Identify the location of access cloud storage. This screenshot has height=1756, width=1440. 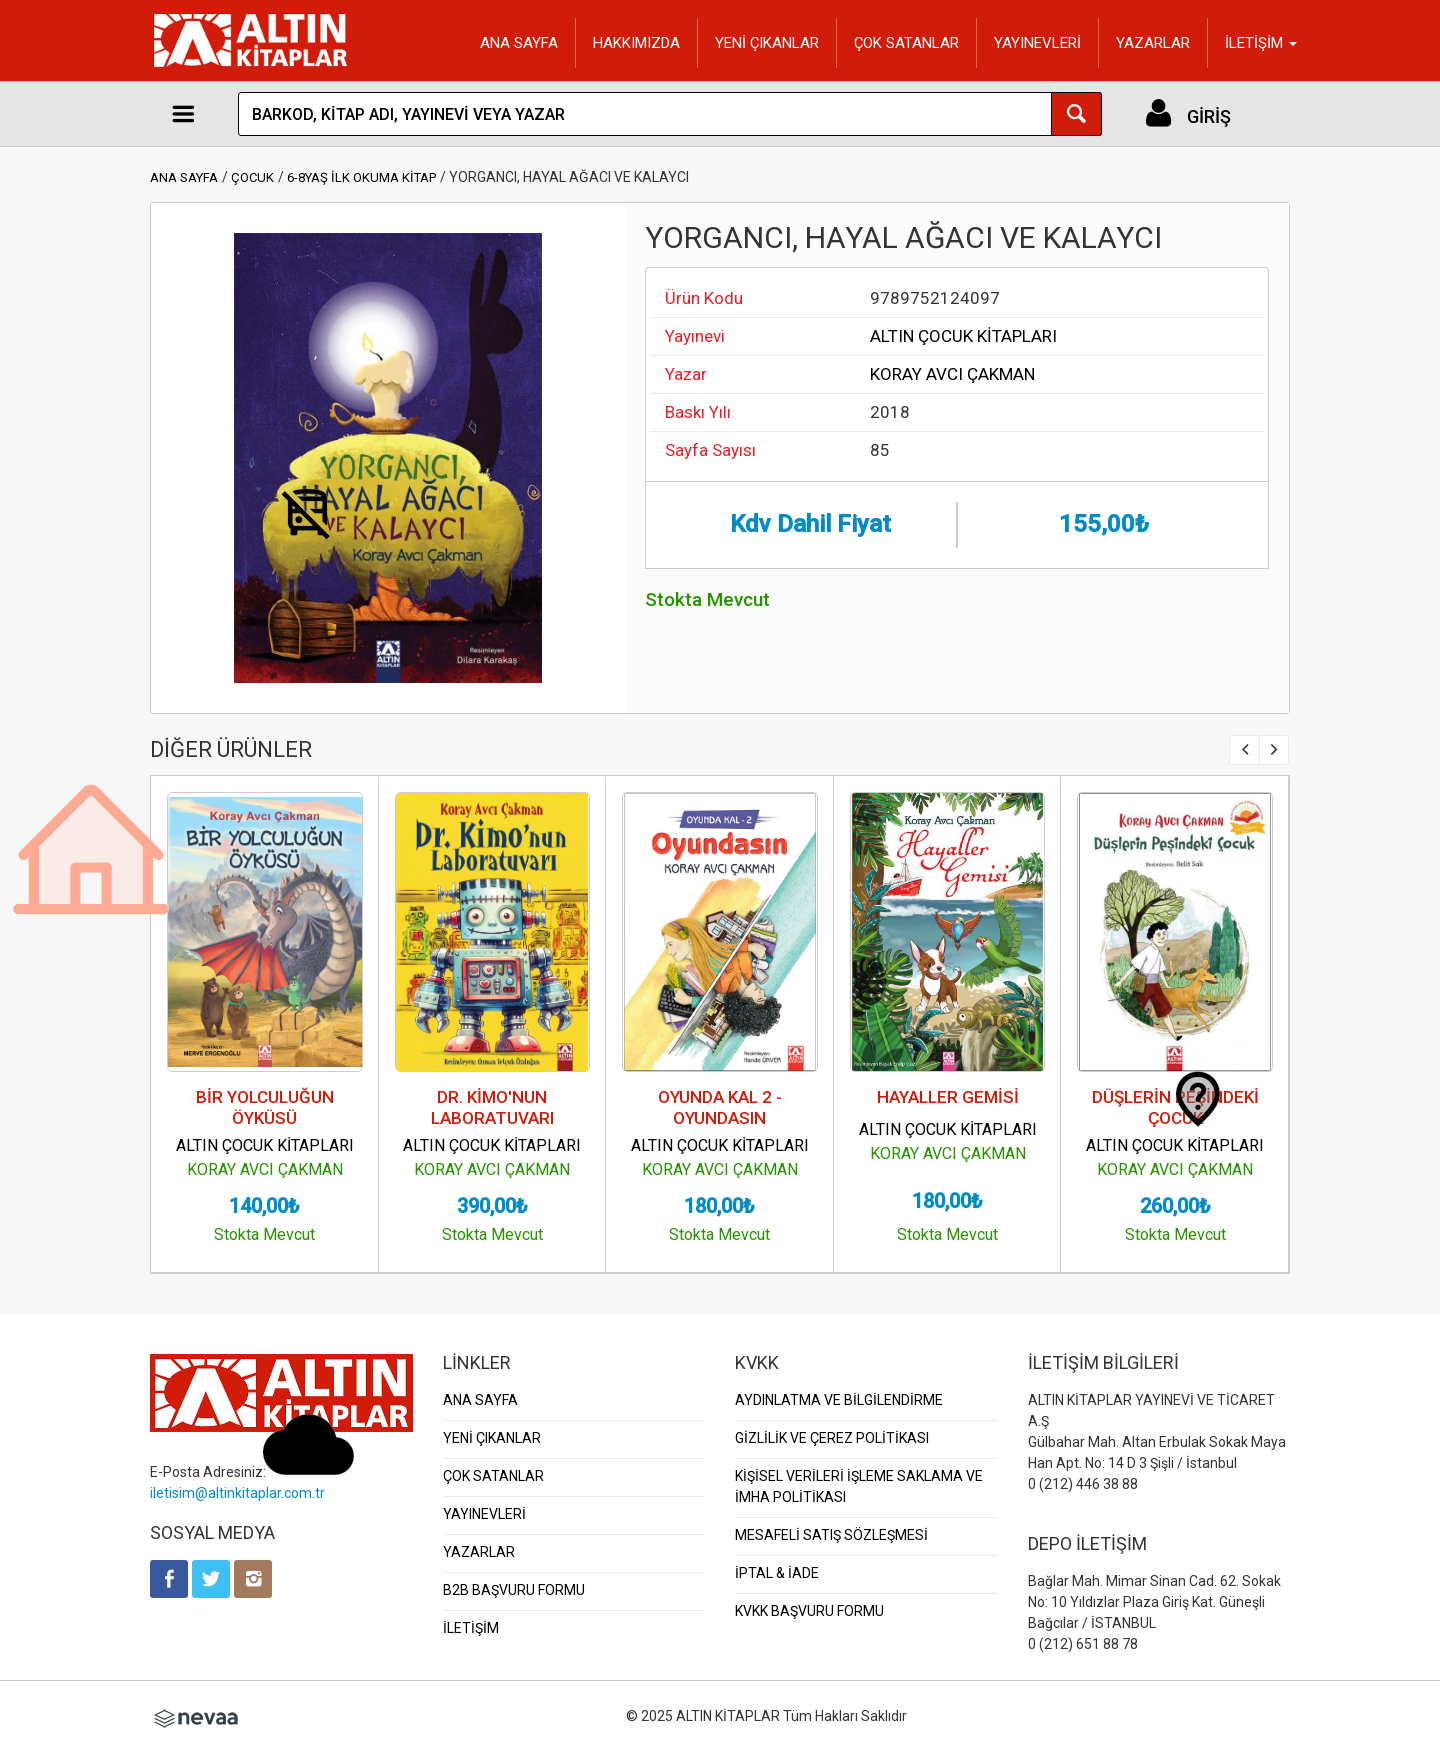
(308, 1444).